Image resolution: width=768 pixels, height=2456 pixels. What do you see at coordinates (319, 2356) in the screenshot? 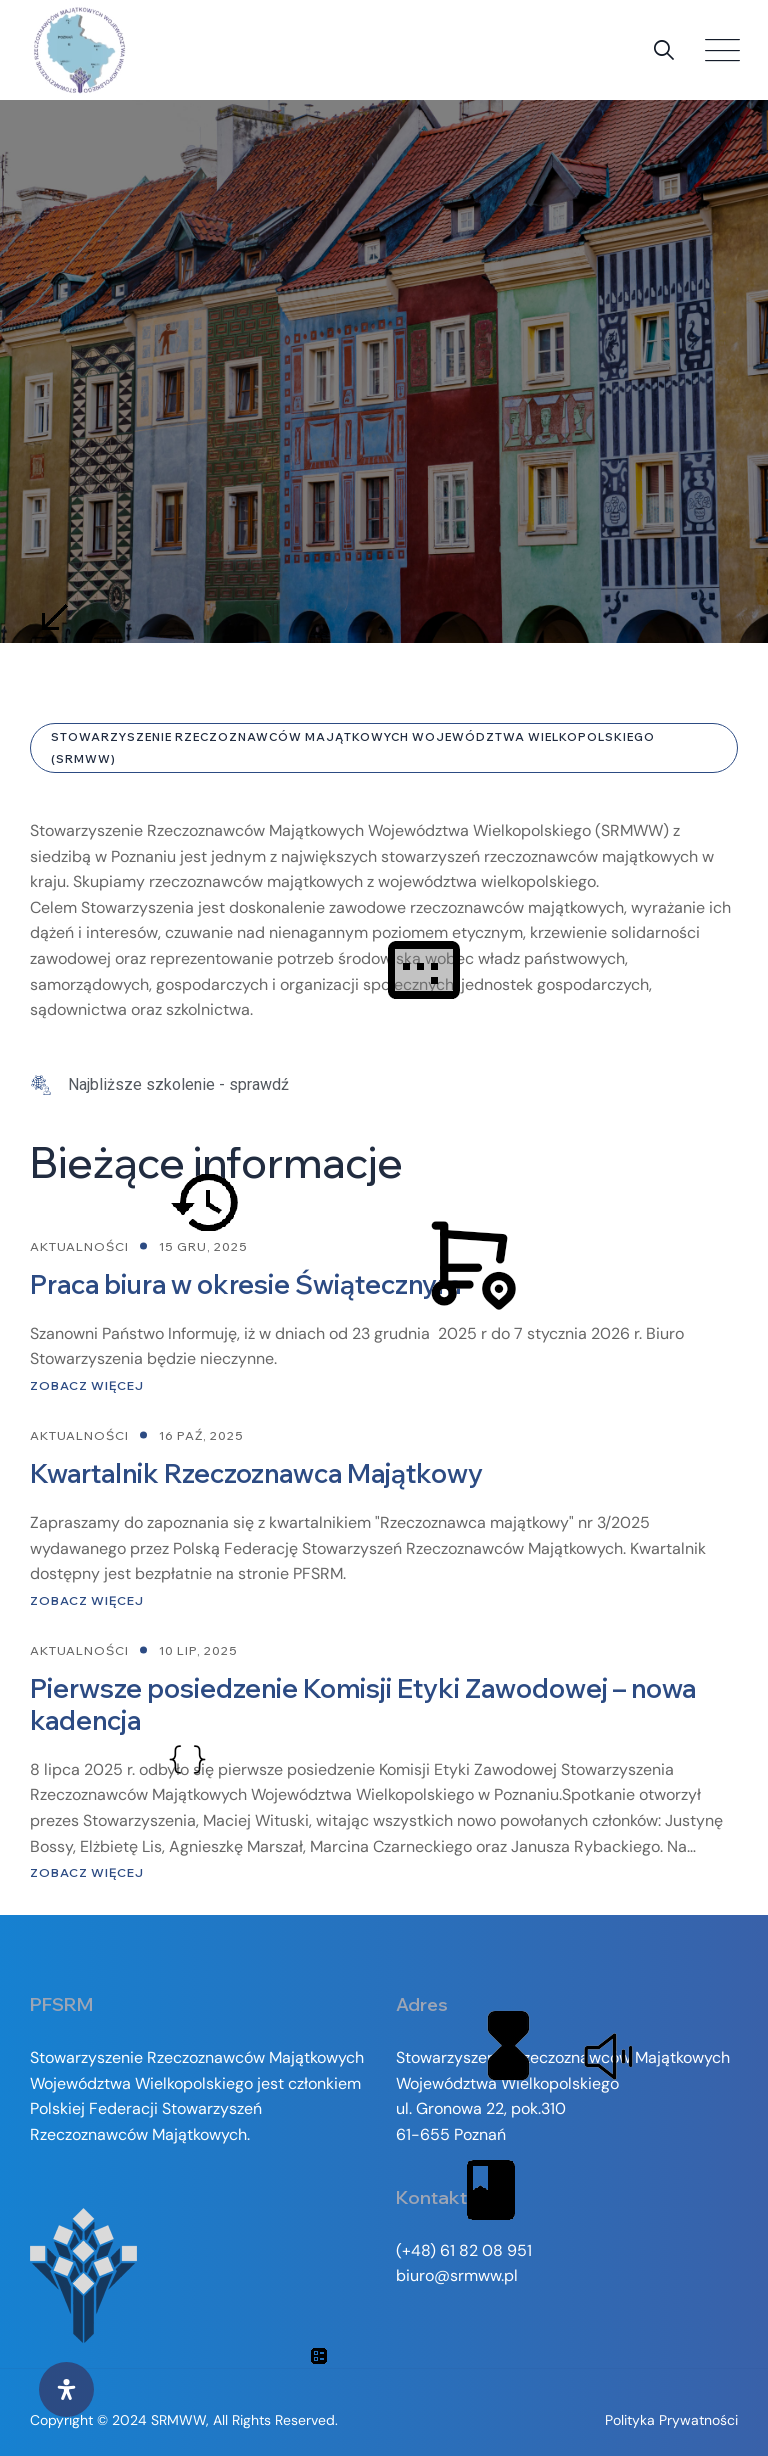
I see `view ballot or voting options` at bounding box center [319, 2356].